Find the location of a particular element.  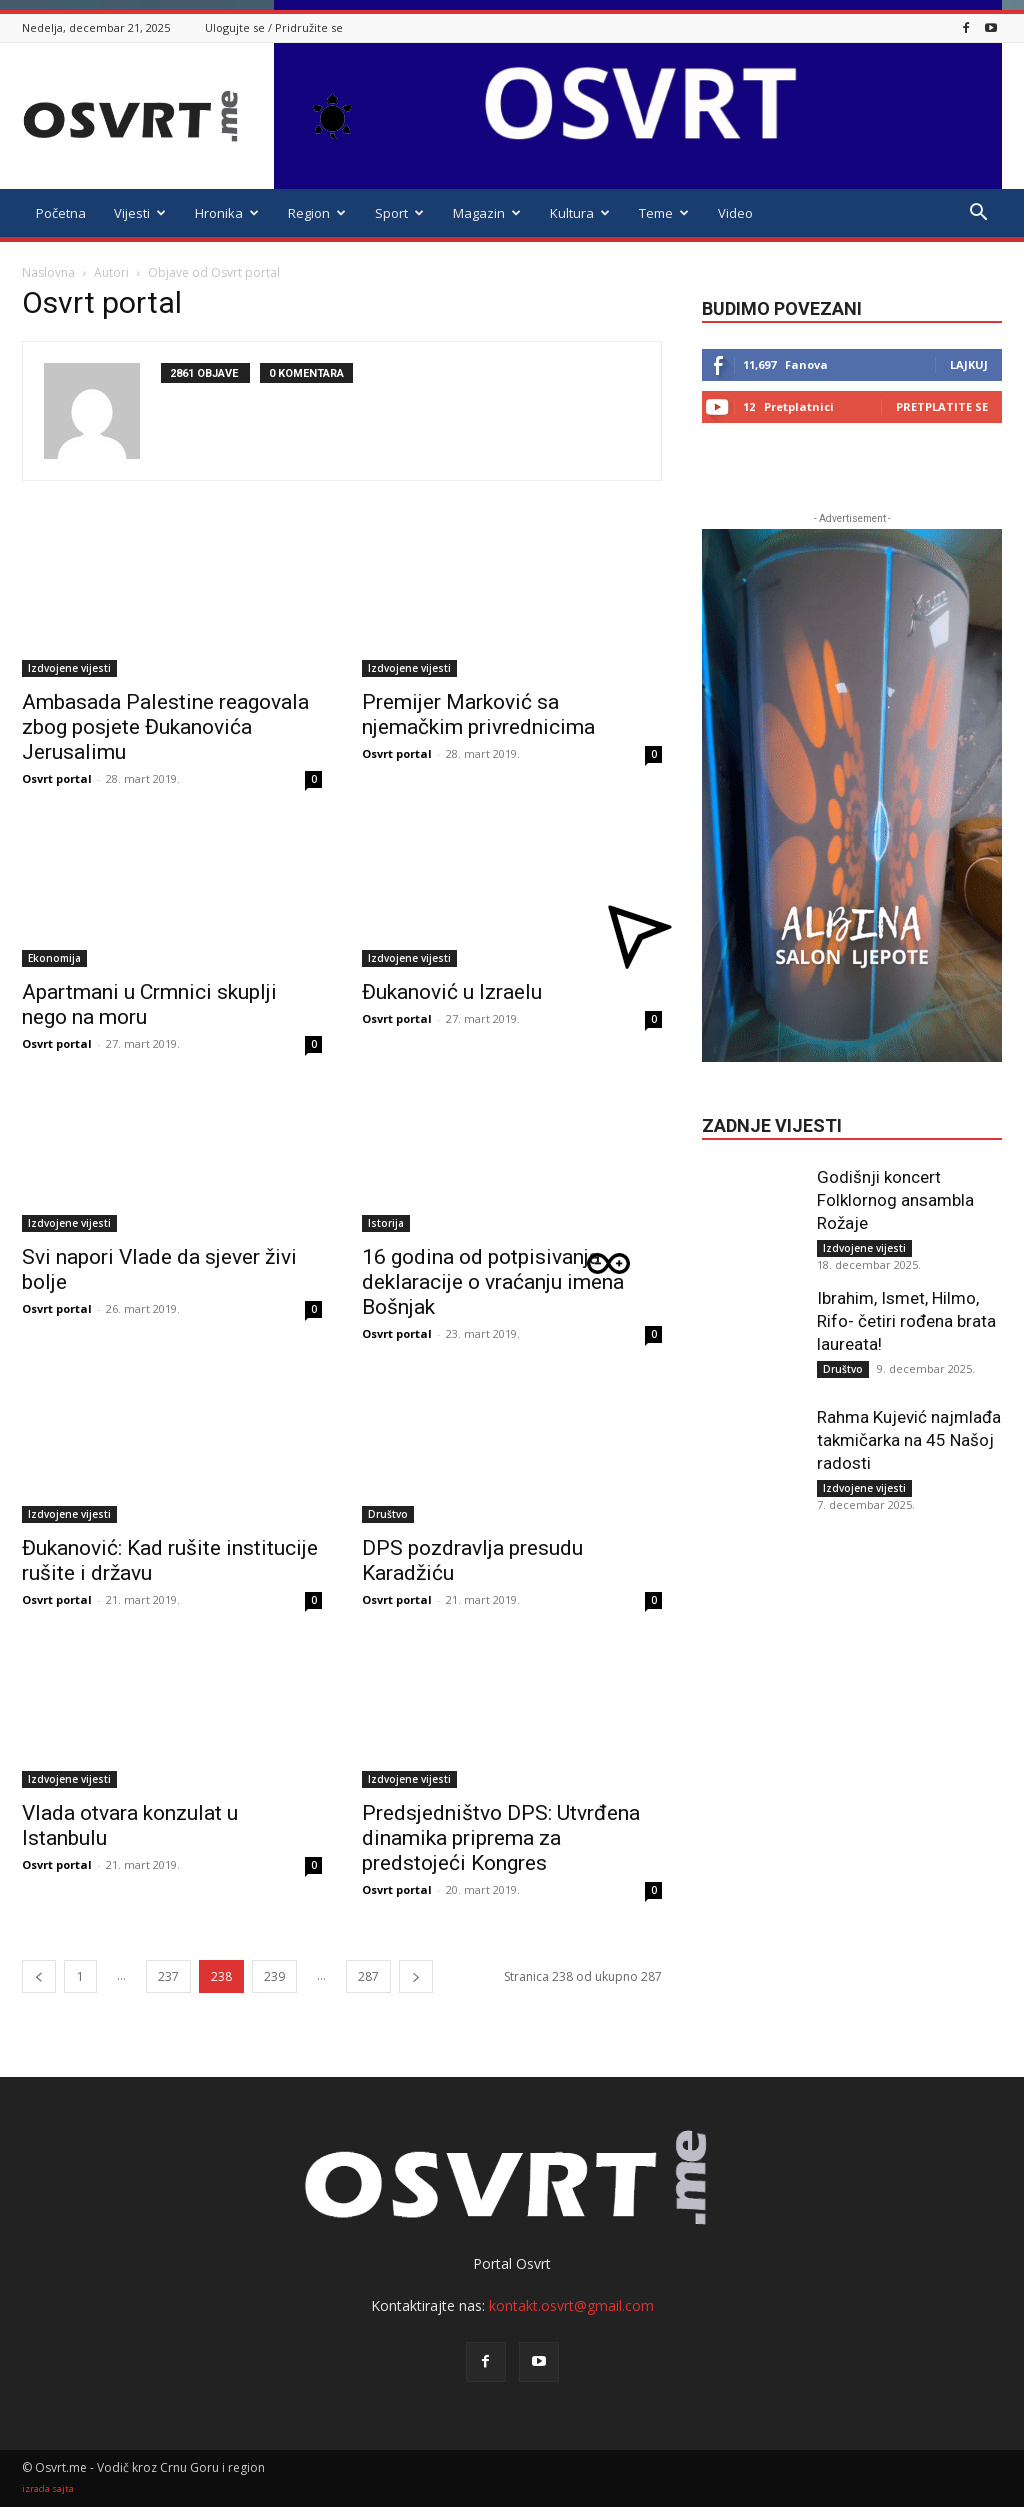

Arduino brand logo is located at coordinates (608, 1263).